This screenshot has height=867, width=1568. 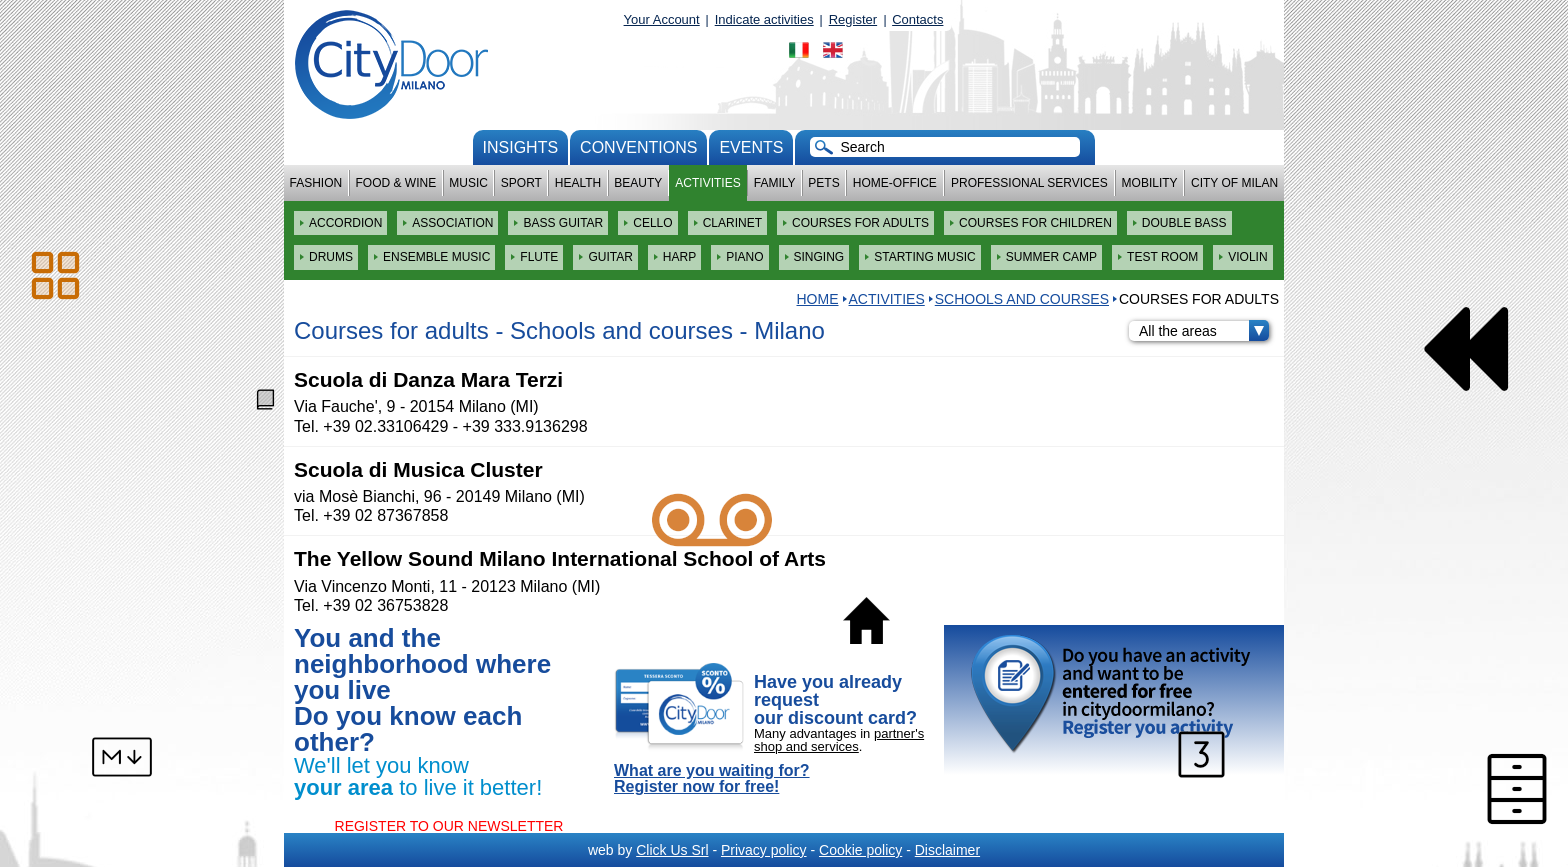 What do you see at coordinates (712, 520) in the screenshot?
I see `access voicemail messages` at bounding box center [712, 520].